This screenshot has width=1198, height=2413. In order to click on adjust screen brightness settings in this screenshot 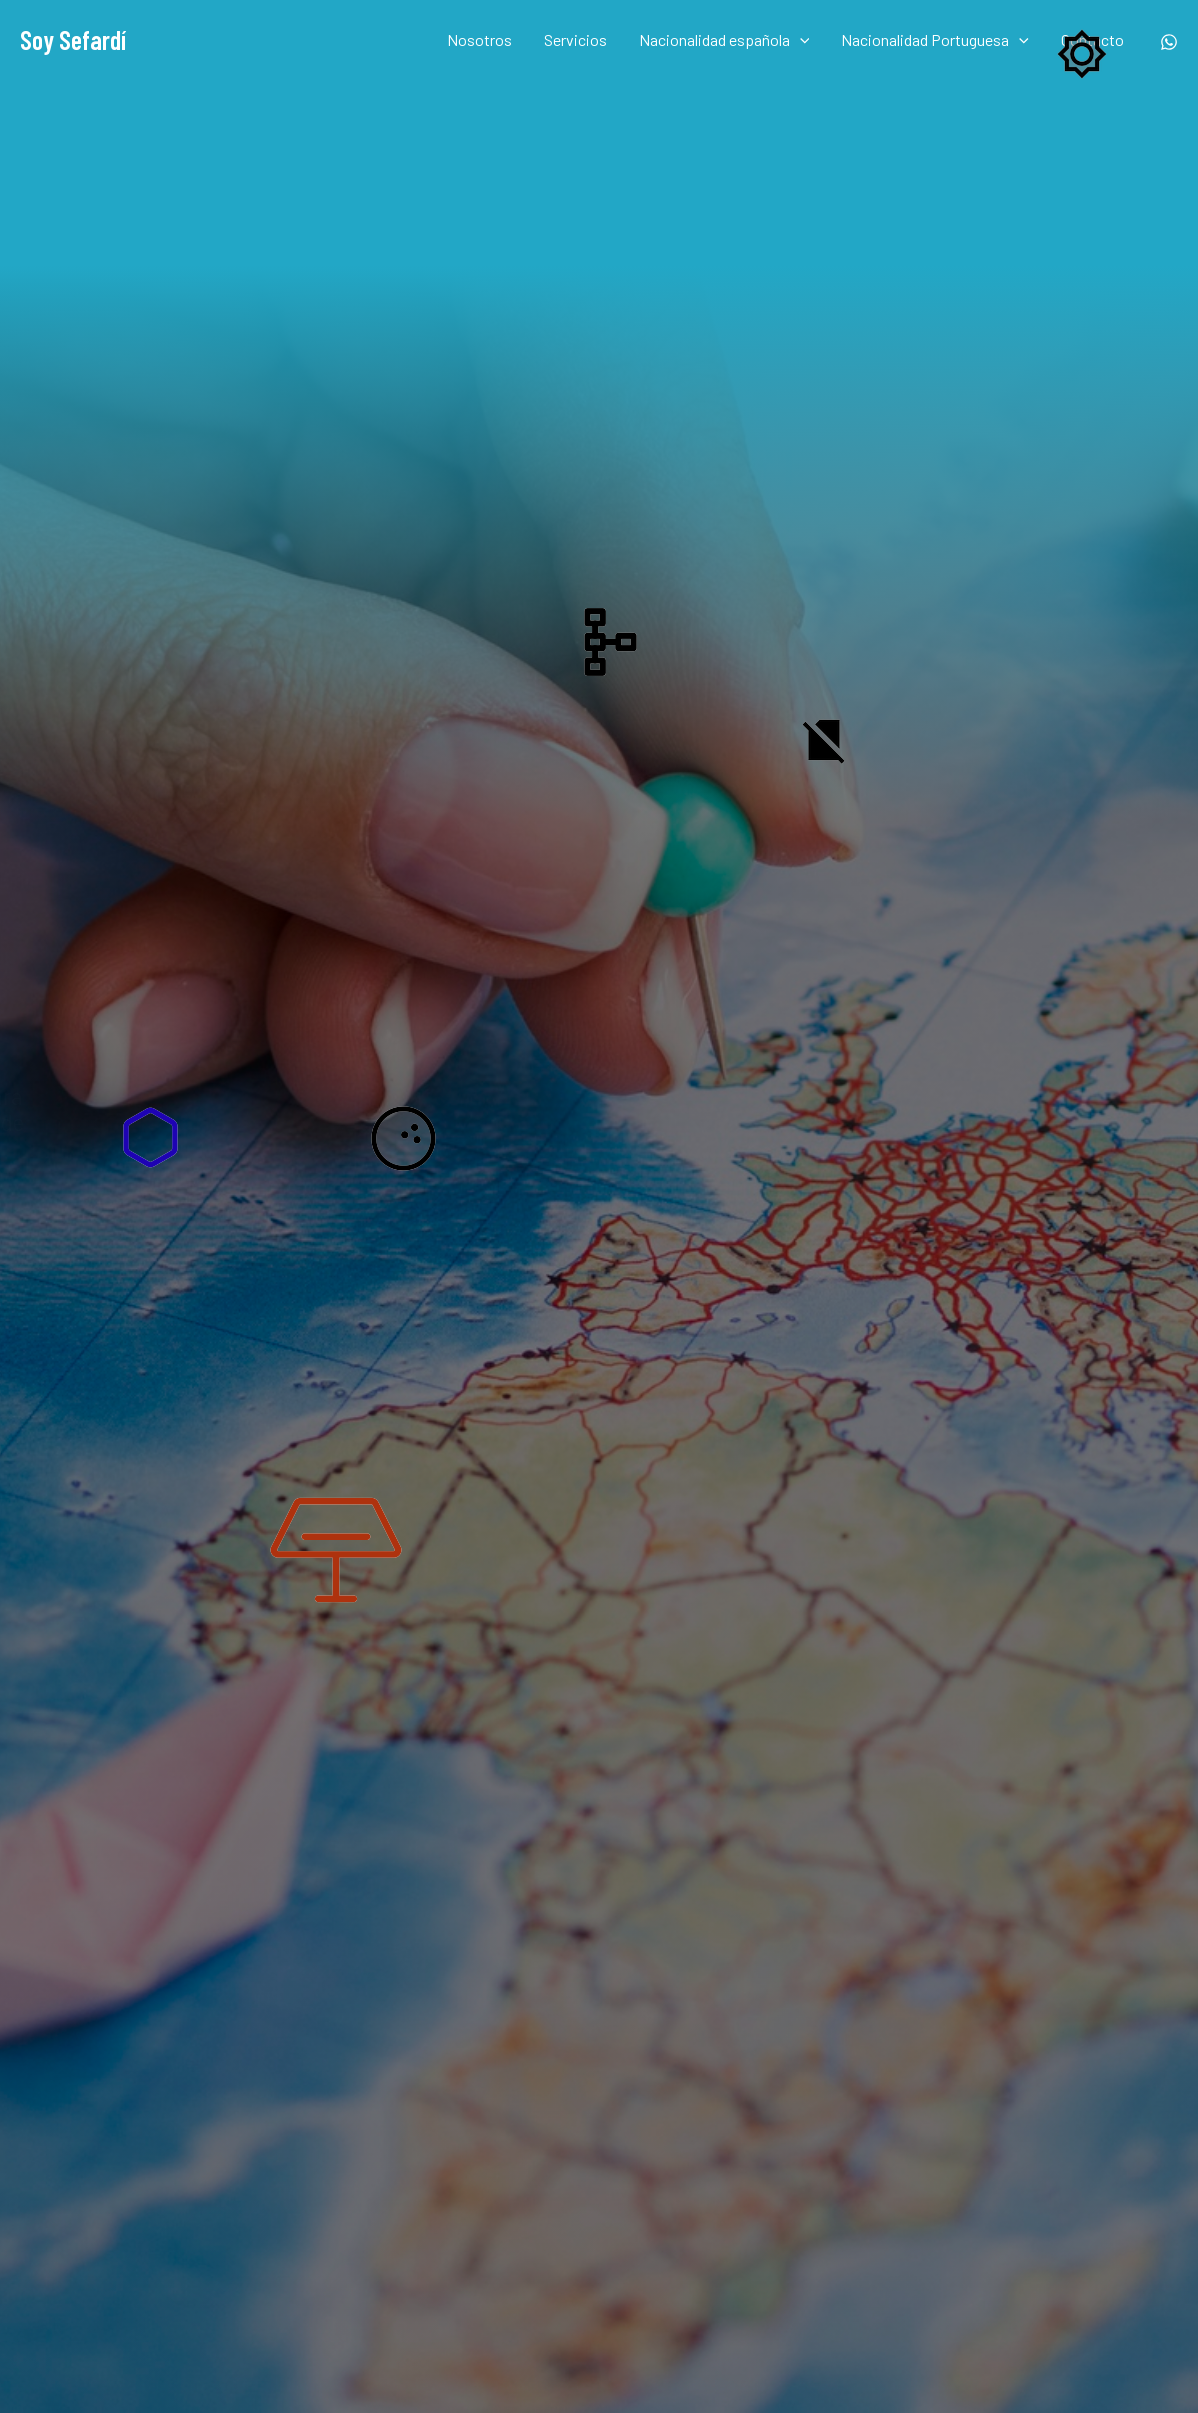, I will do `click(1082, 54)`.